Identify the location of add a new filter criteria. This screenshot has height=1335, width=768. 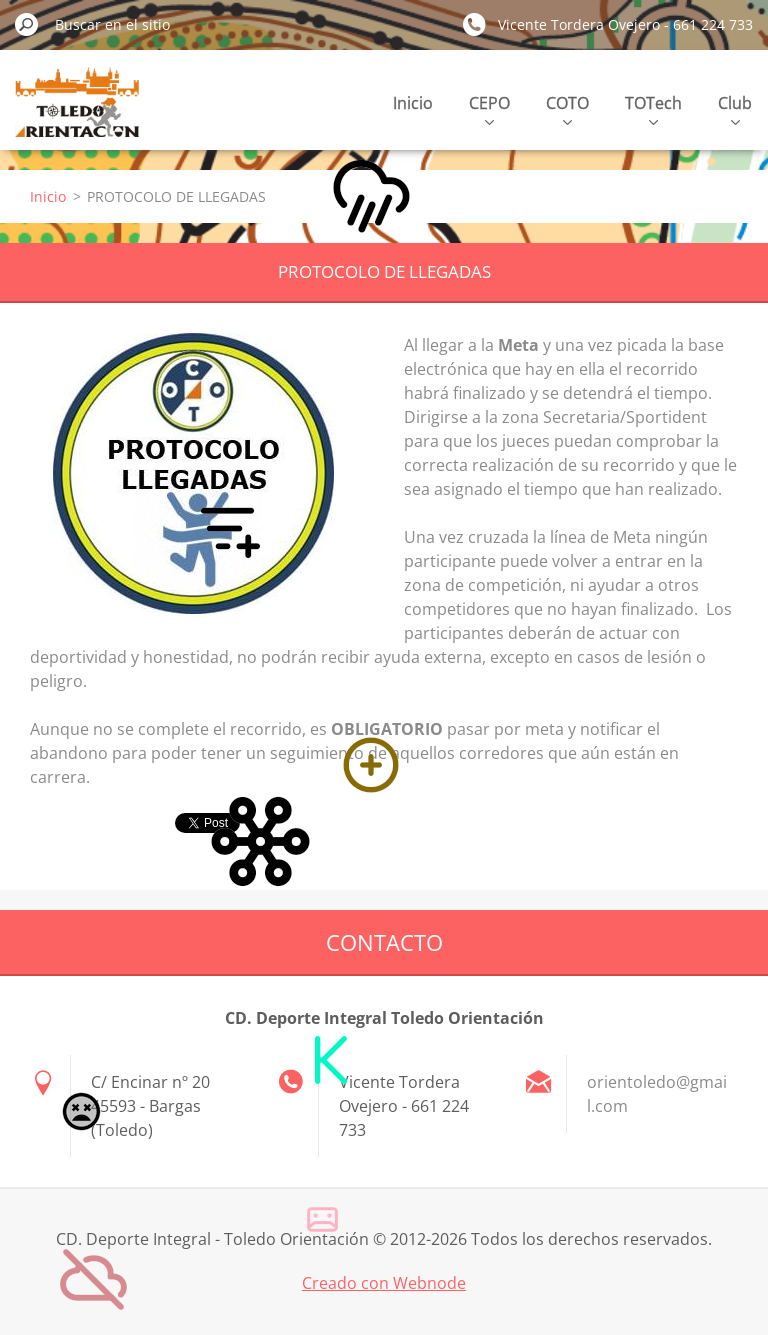
(227, 528).